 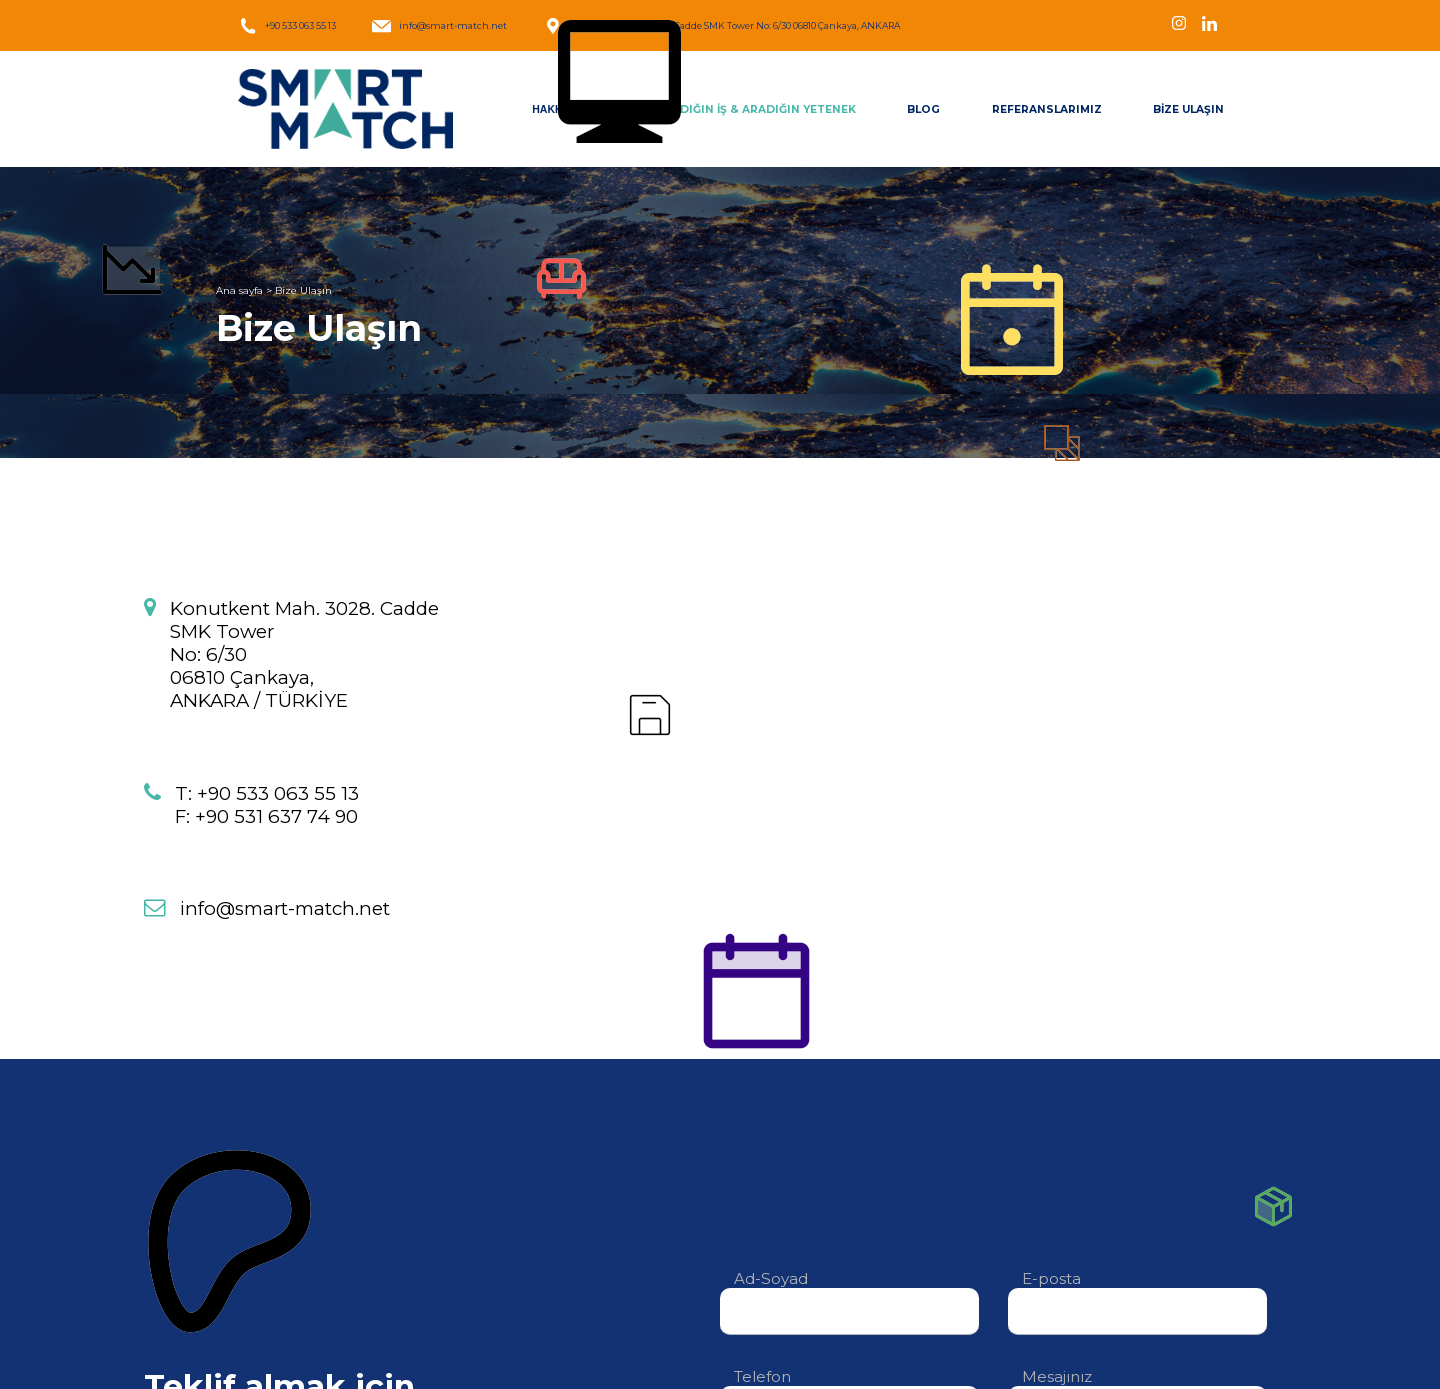 I want to click on switch to desktop view, so click(x=619, y=81).